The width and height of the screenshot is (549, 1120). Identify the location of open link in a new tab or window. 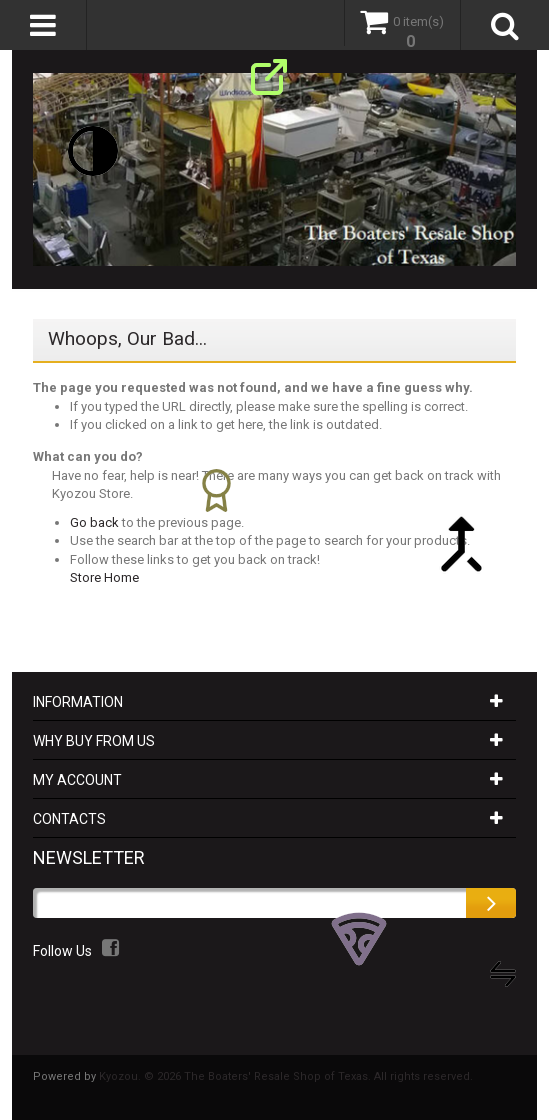
(269, 77).